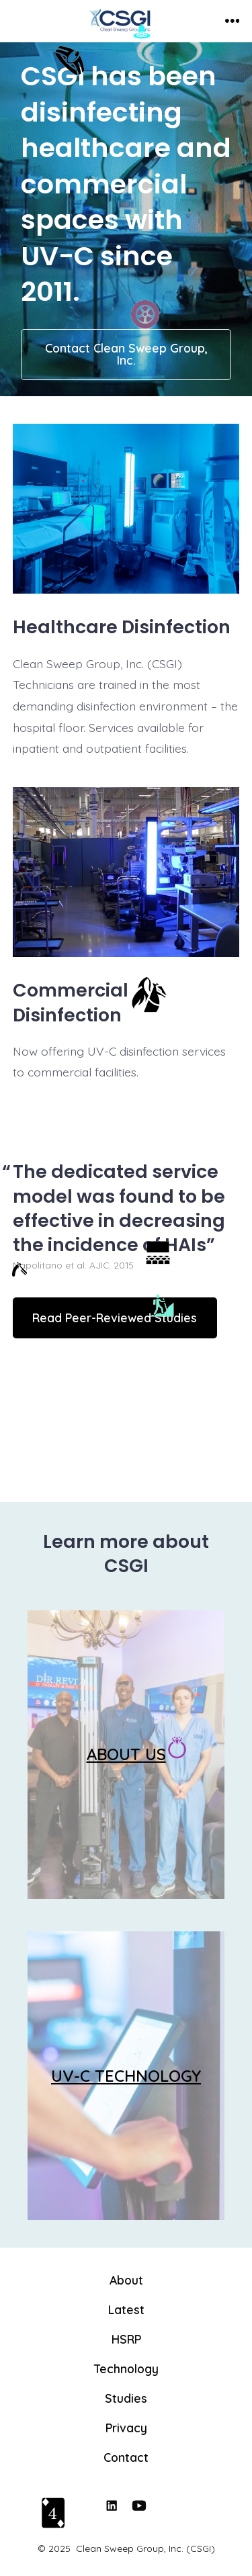 The height and width of the screenshot is (2576, 252). I want to click on thanksgiving-themed content or seasonal event, so click(142, 32).